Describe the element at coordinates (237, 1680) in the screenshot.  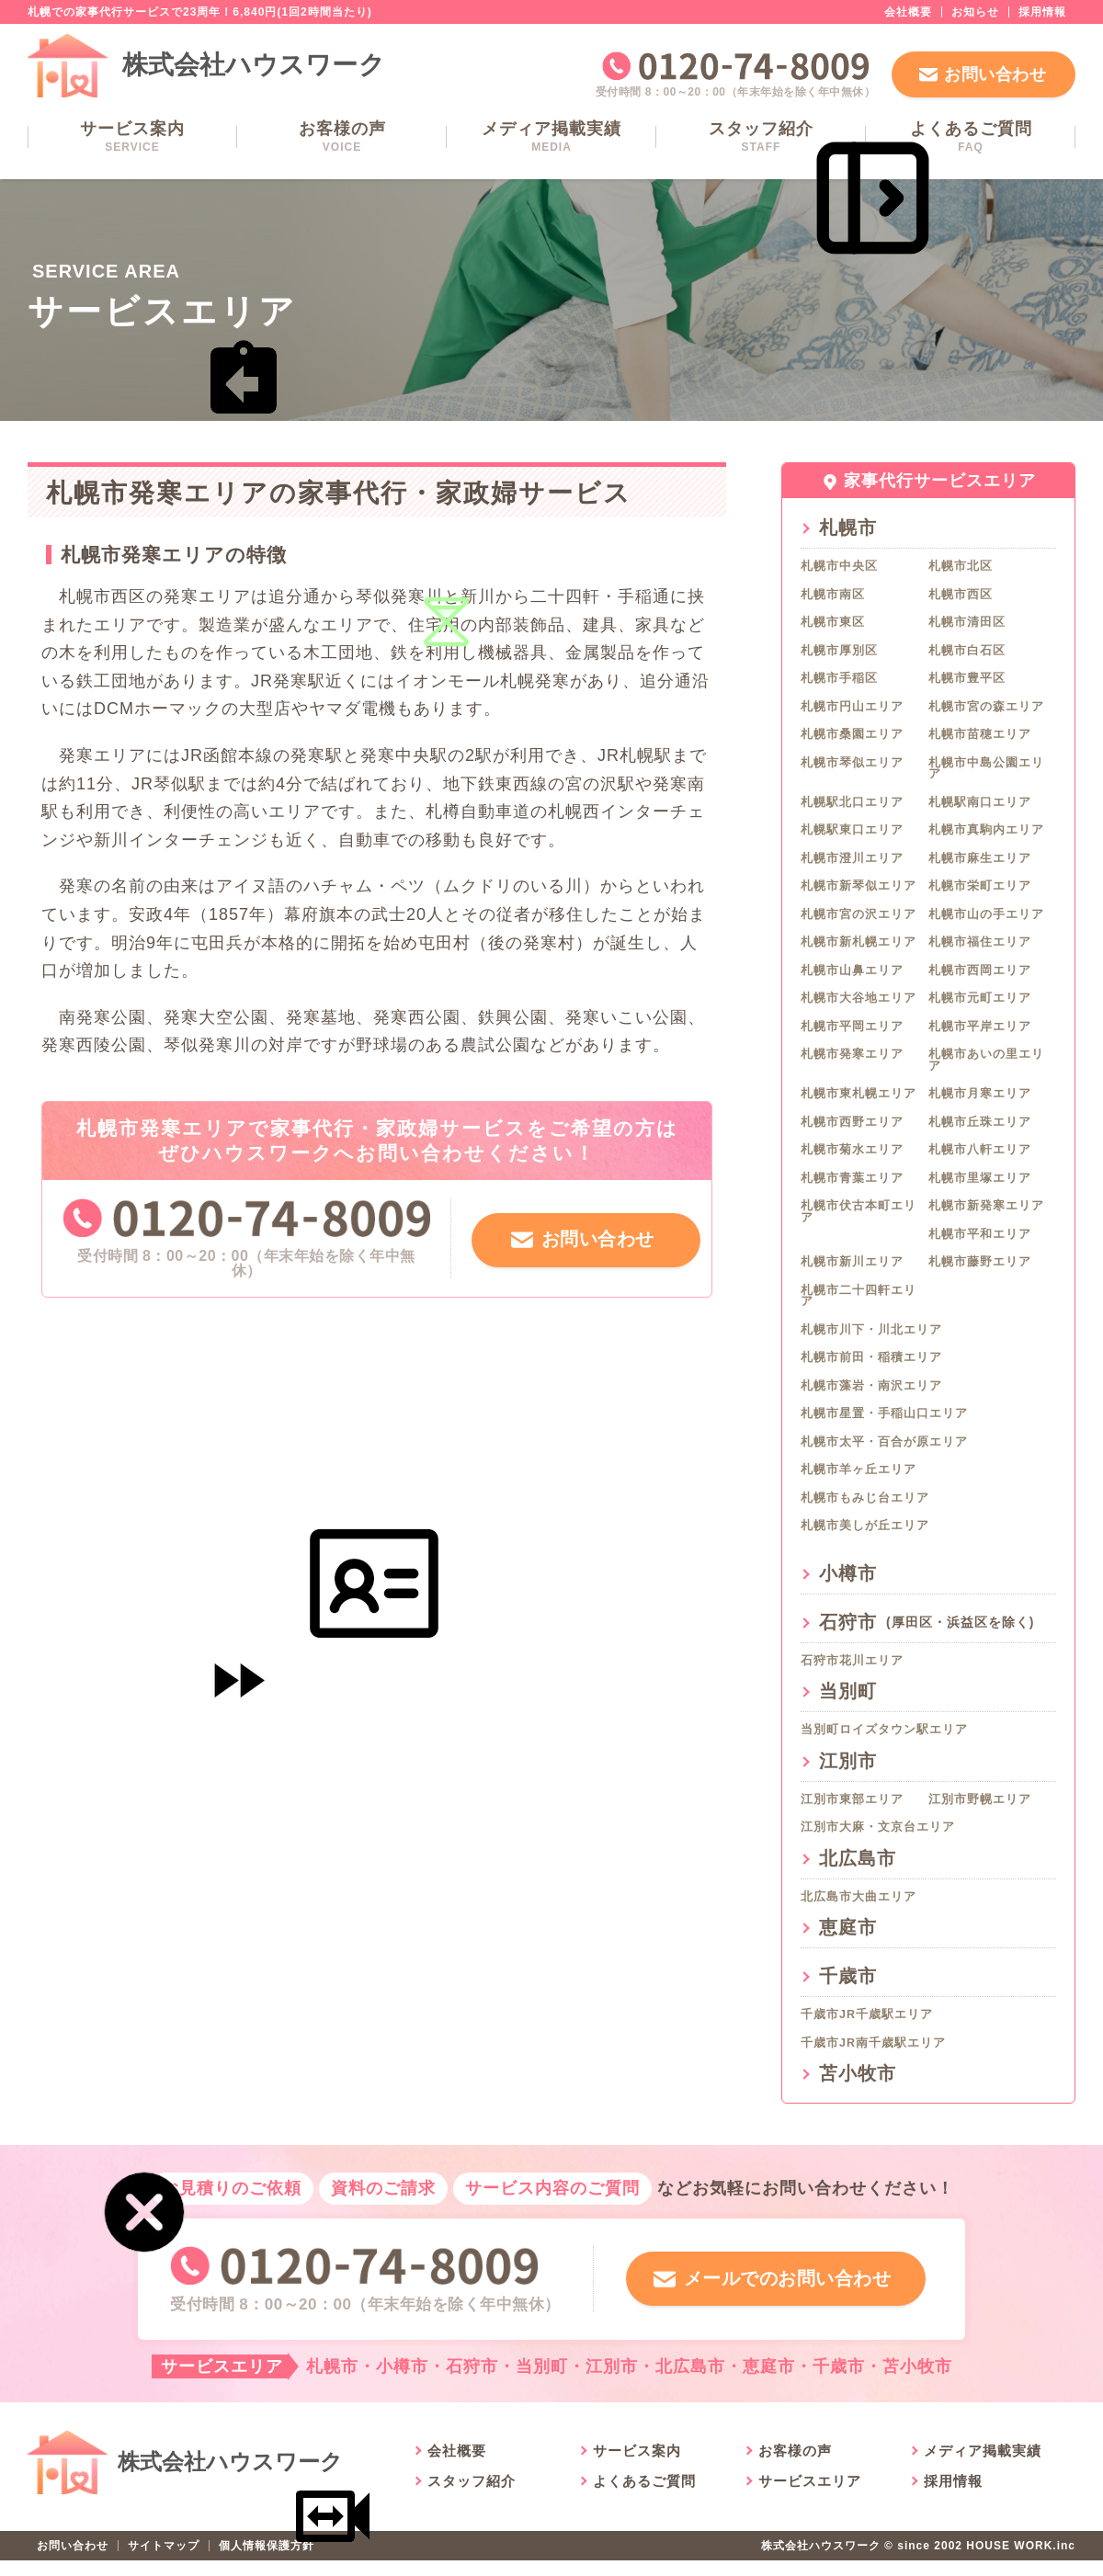
I see `skip forward in media playback` at that location.